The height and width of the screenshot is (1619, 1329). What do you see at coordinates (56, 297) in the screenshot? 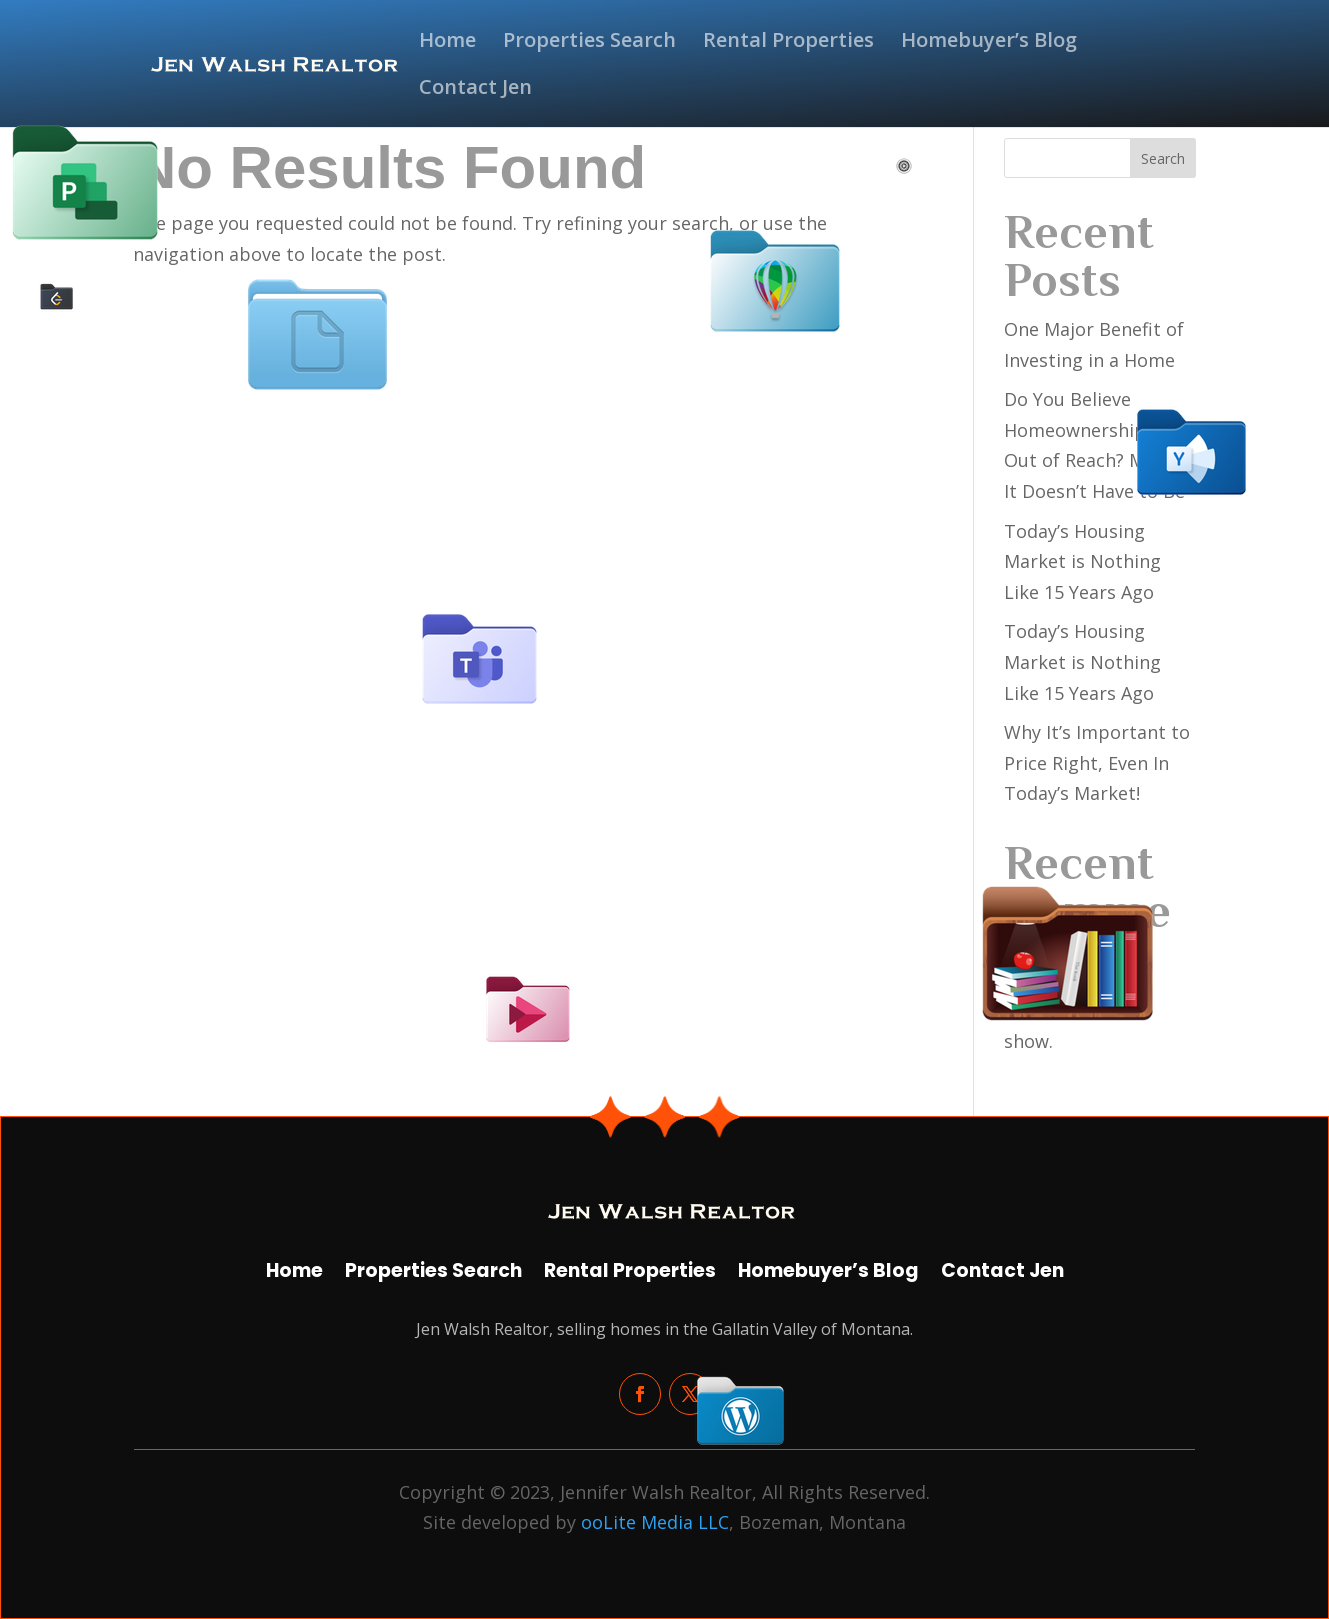
I see `open your leetcode practice files folder` at bounding box center [56, 297].